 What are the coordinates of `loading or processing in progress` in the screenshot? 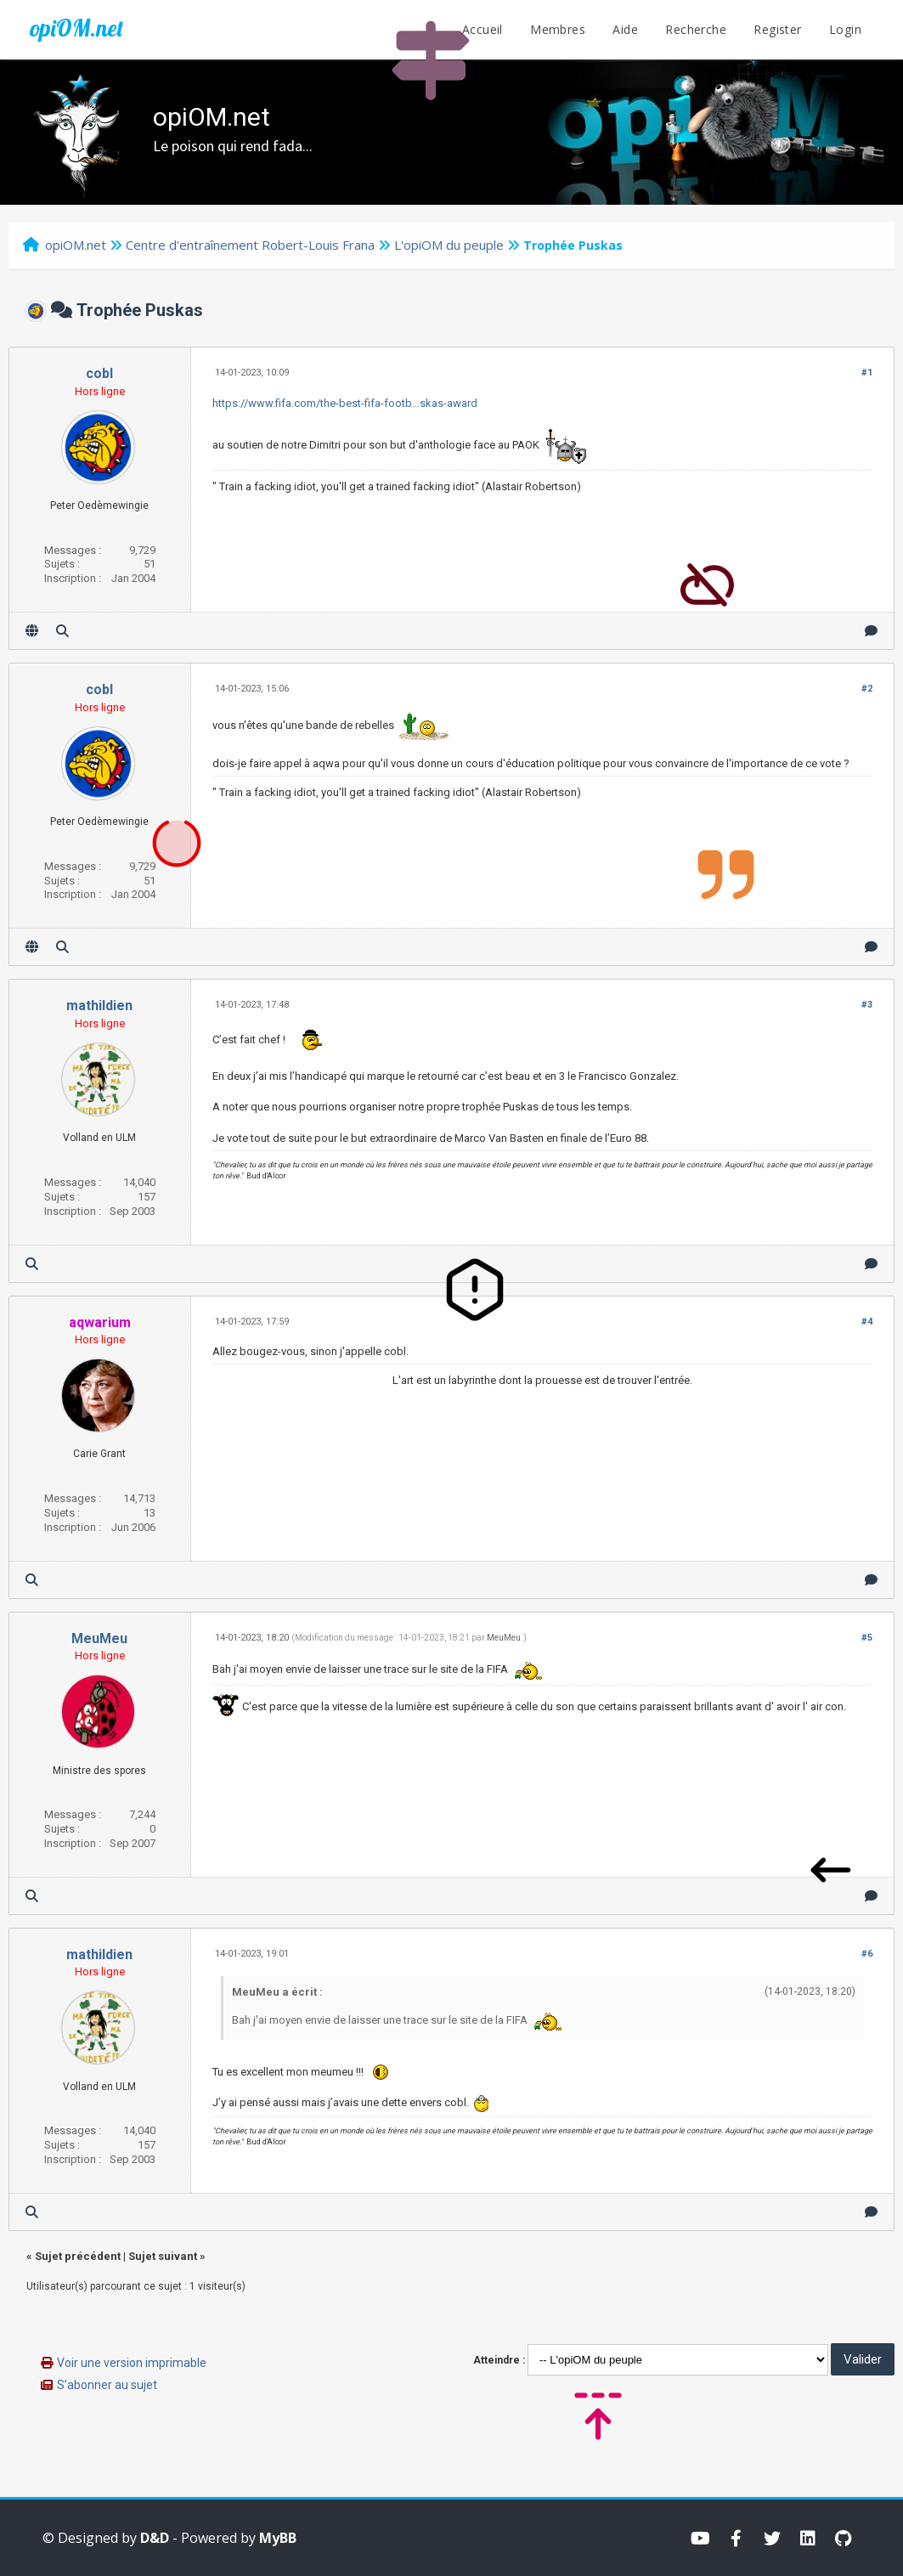 It's located at (177, 843).